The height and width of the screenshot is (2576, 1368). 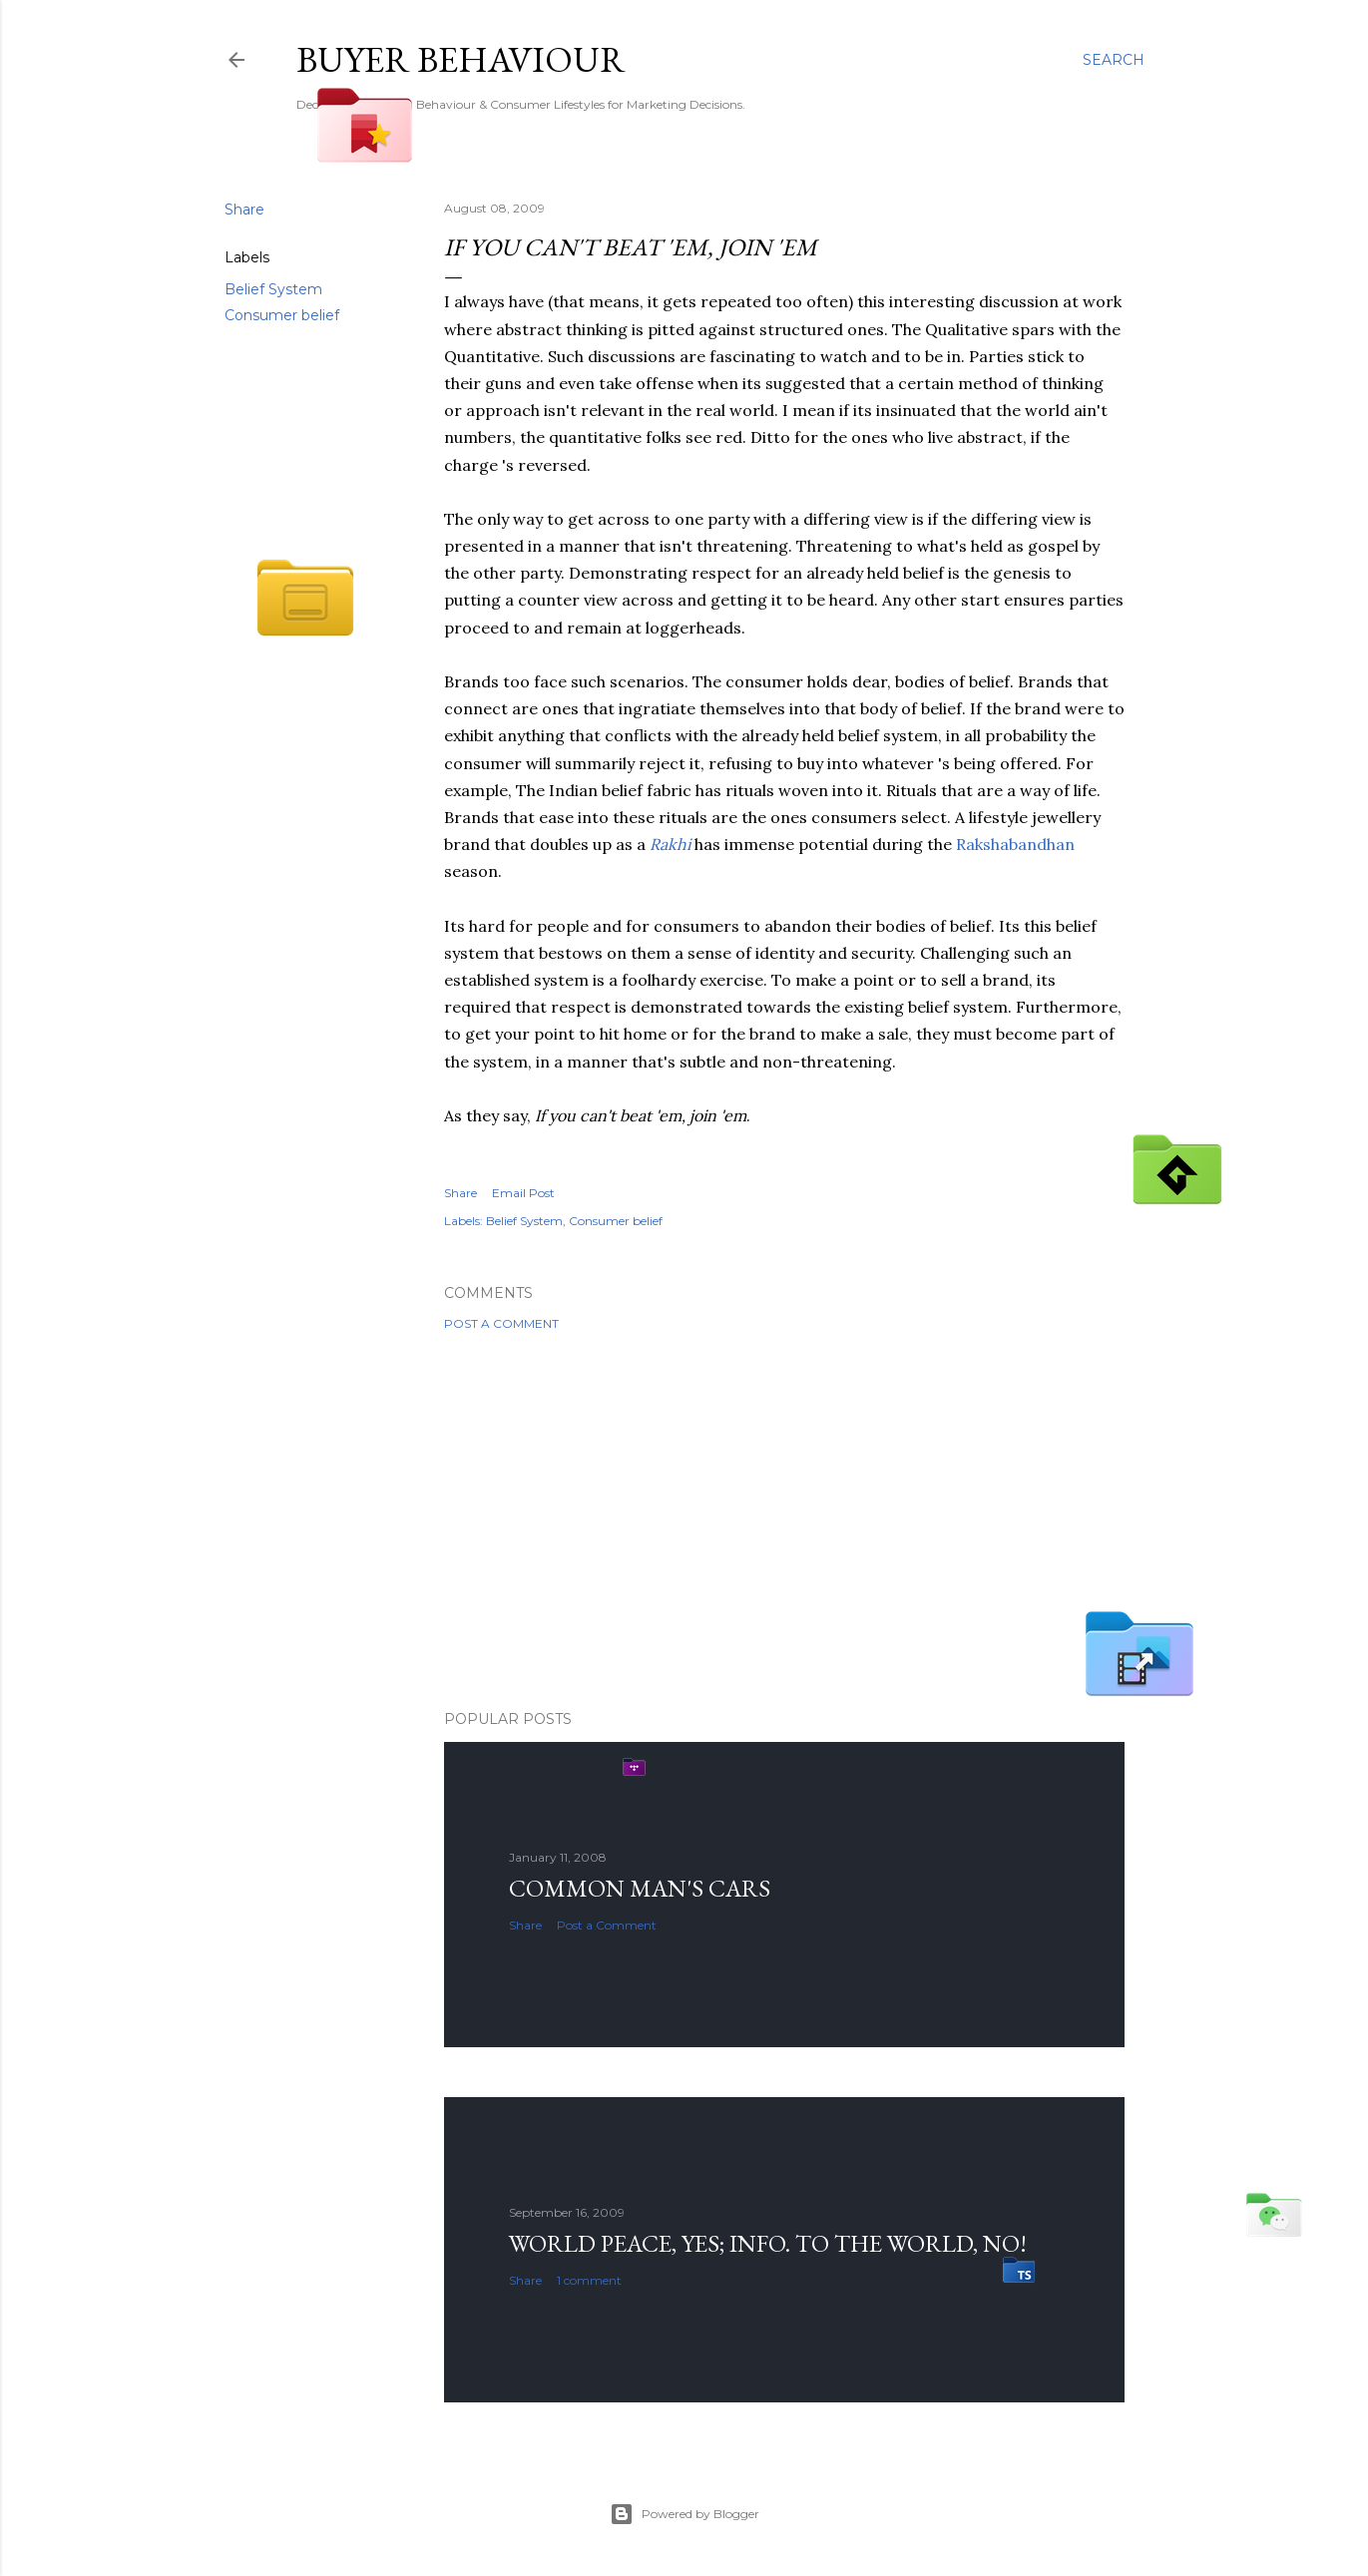 What do you see at coordinates (1139, 1656) in the screenshot?
I see `folder containing video to image conversion files` at bounding box center [1139, 1656].